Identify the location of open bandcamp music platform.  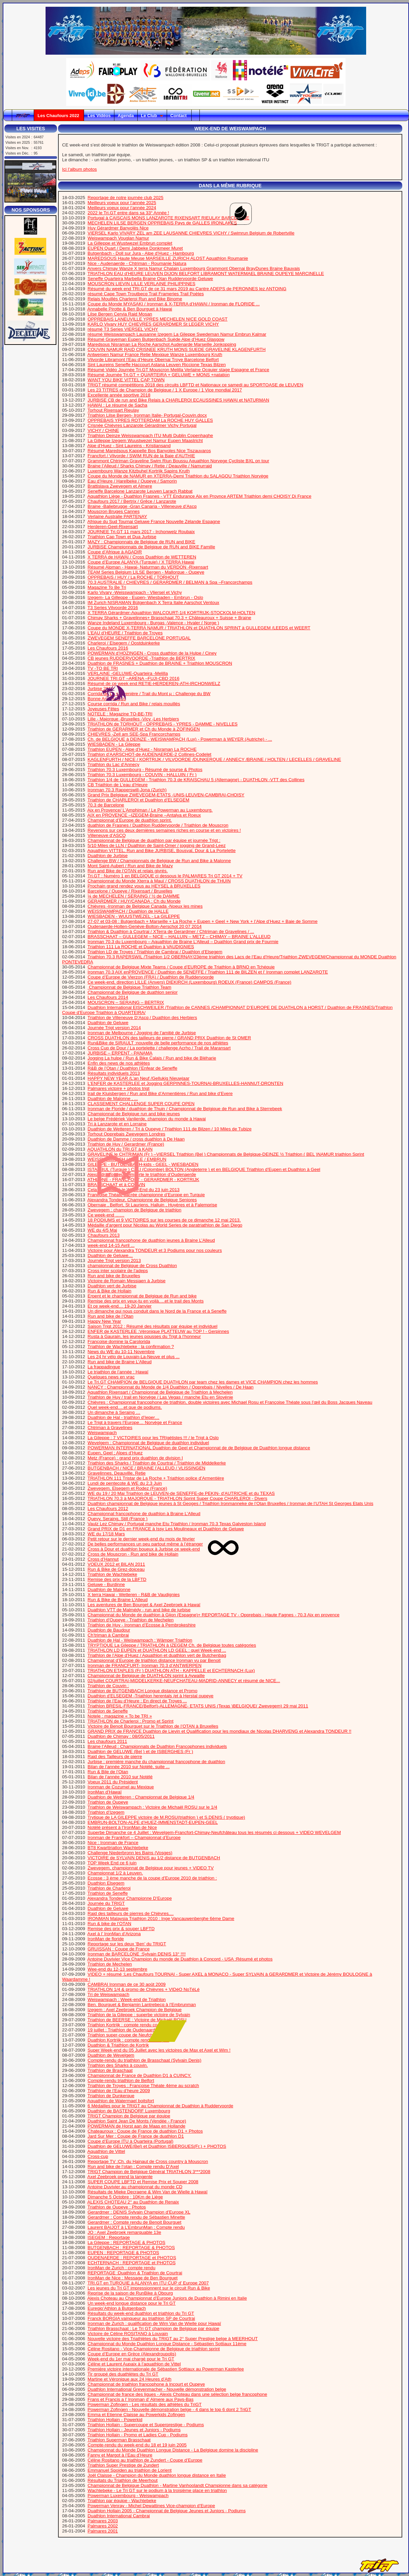
(167, 2031).